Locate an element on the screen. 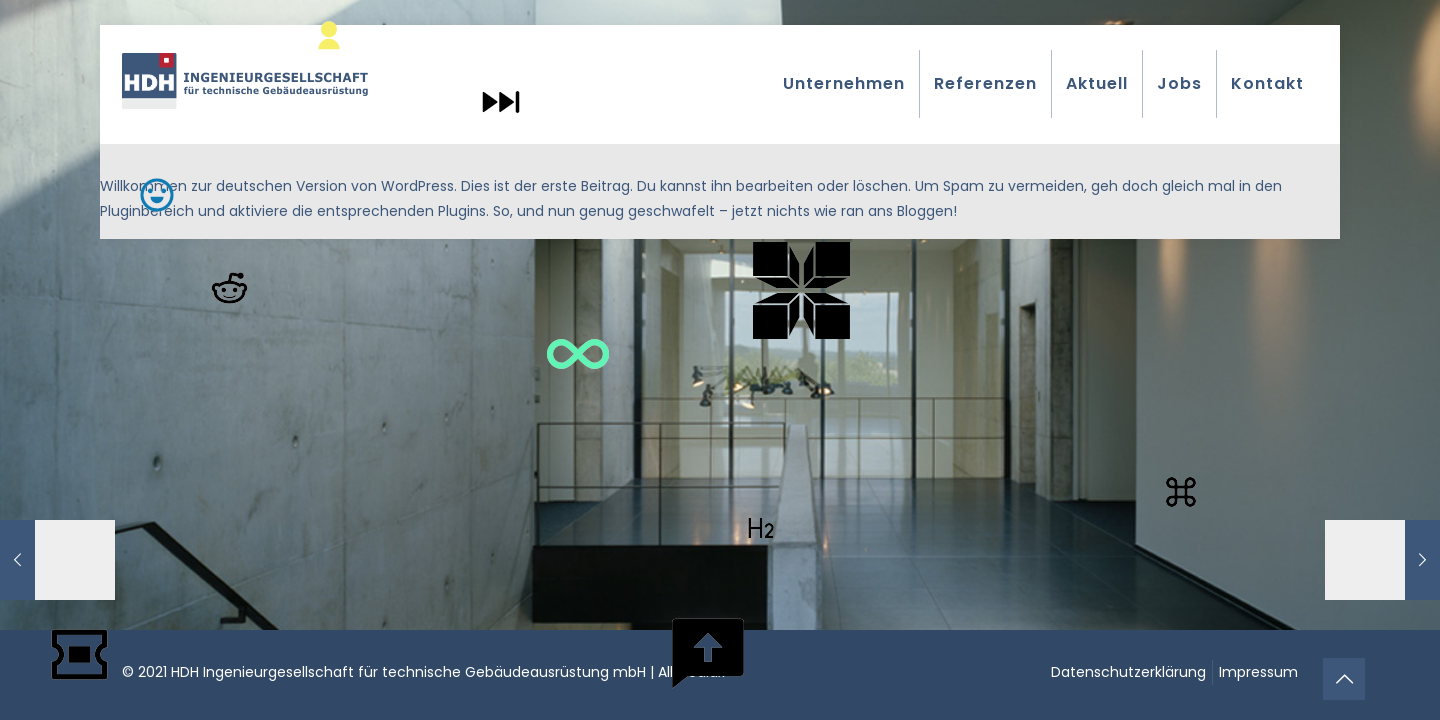 The height and width of the screenshot is (720, 1440). open the Reddit app is located at coordinates (229, 287).